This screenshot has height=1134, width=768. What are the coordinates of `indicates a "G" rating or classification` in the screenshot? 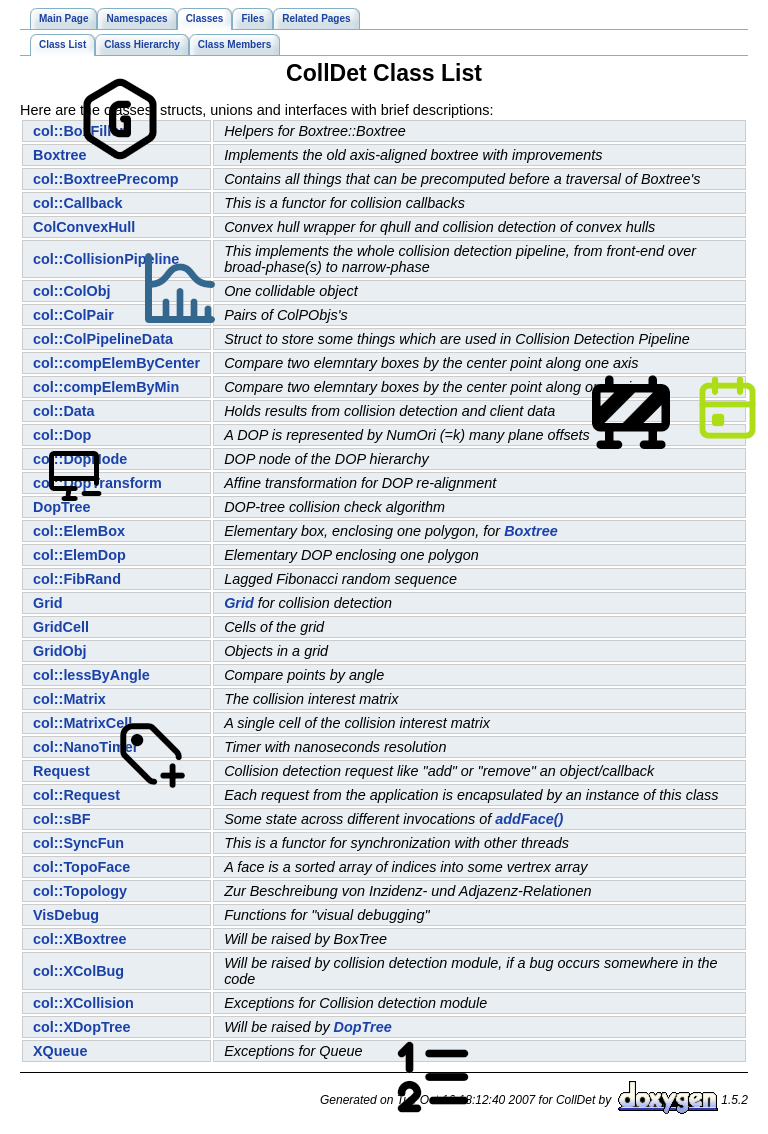 It's located at (120, 119).